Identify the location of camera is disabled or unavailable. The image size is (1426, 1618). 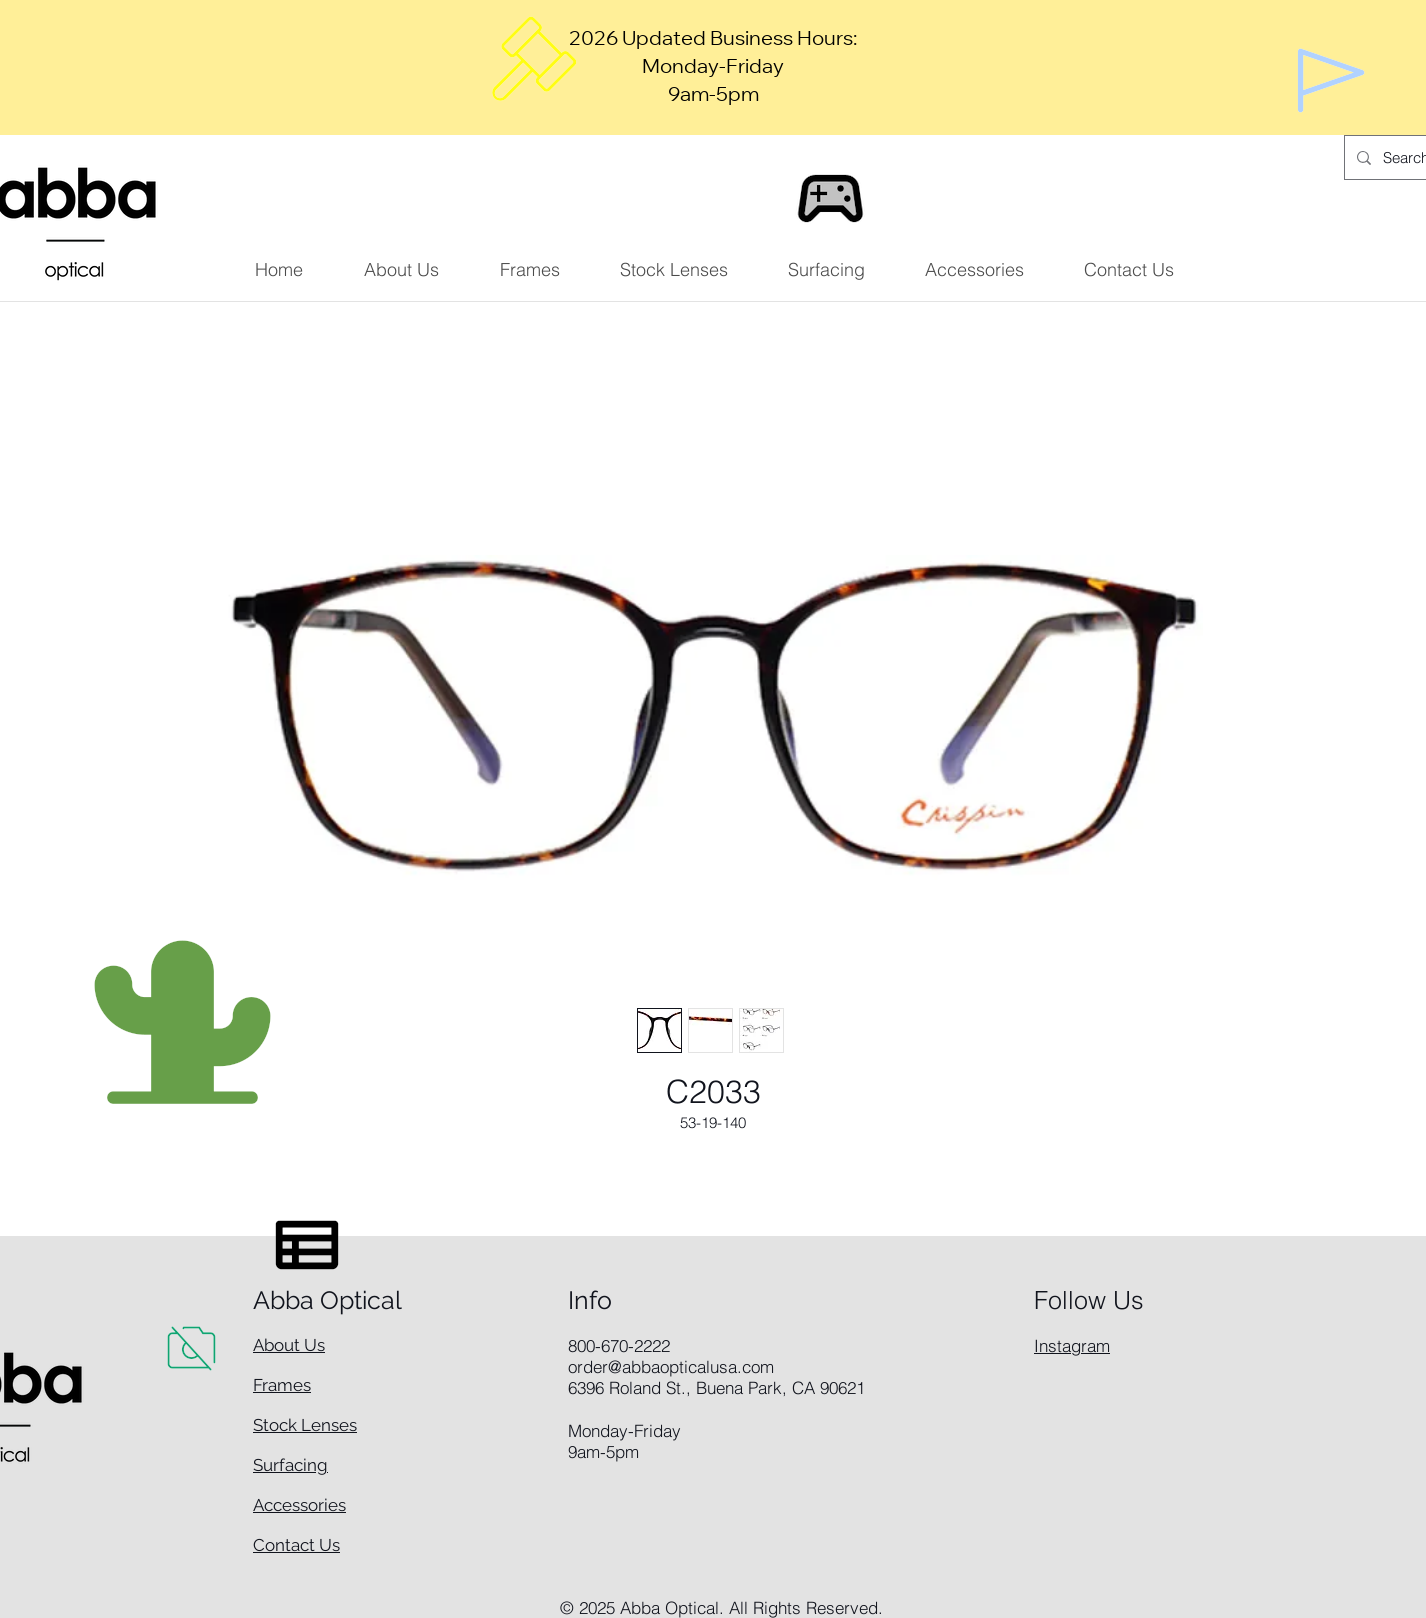
(191, 1348).